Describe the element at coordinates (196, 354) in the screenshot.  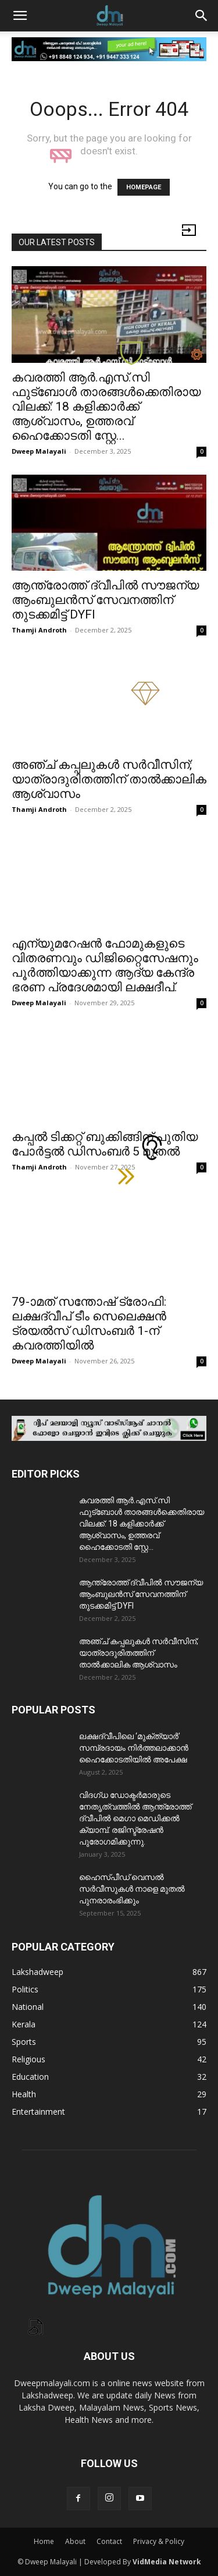
I see `access settings or preferences` at that location.